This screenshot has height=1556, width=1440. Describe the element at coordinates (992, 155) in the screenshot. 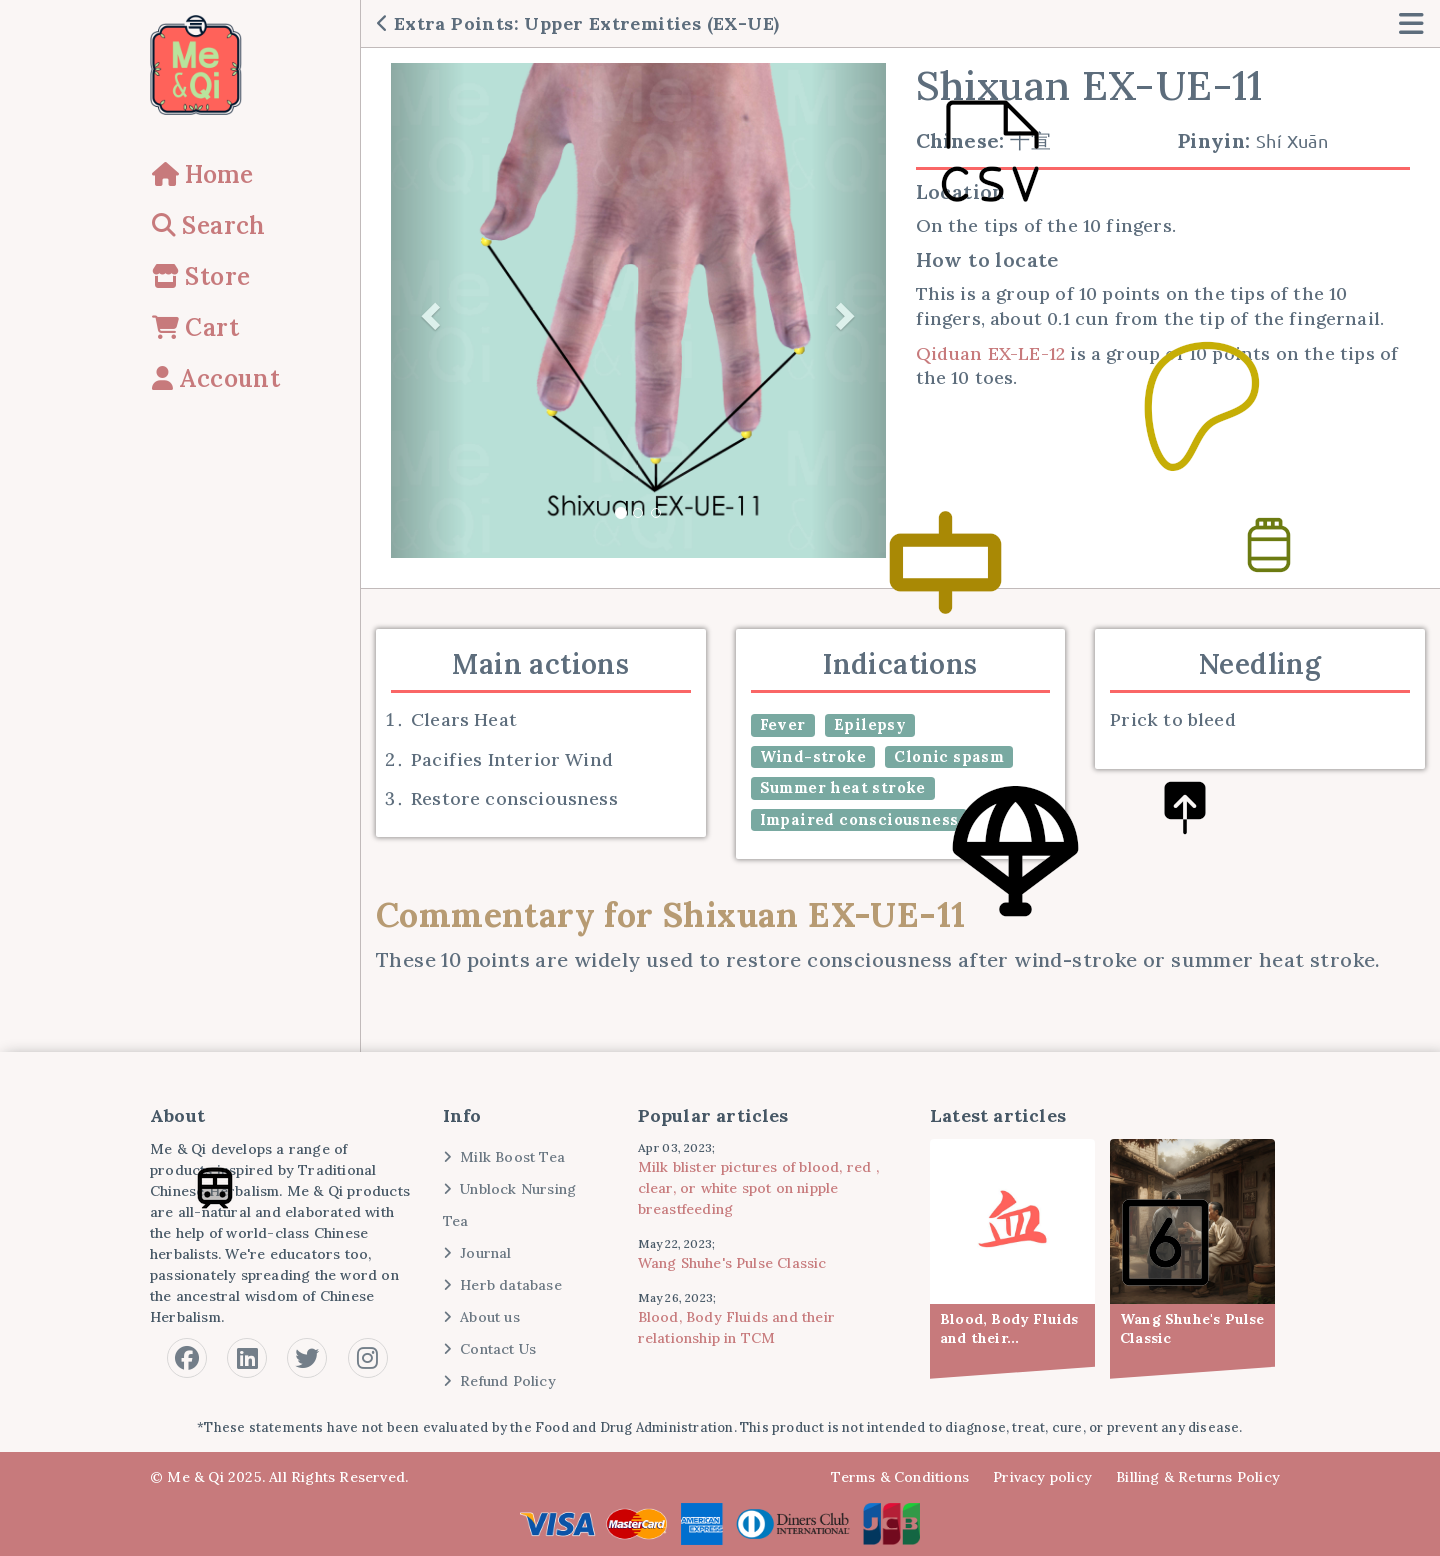

I see `open or view a CSV file` at that location.